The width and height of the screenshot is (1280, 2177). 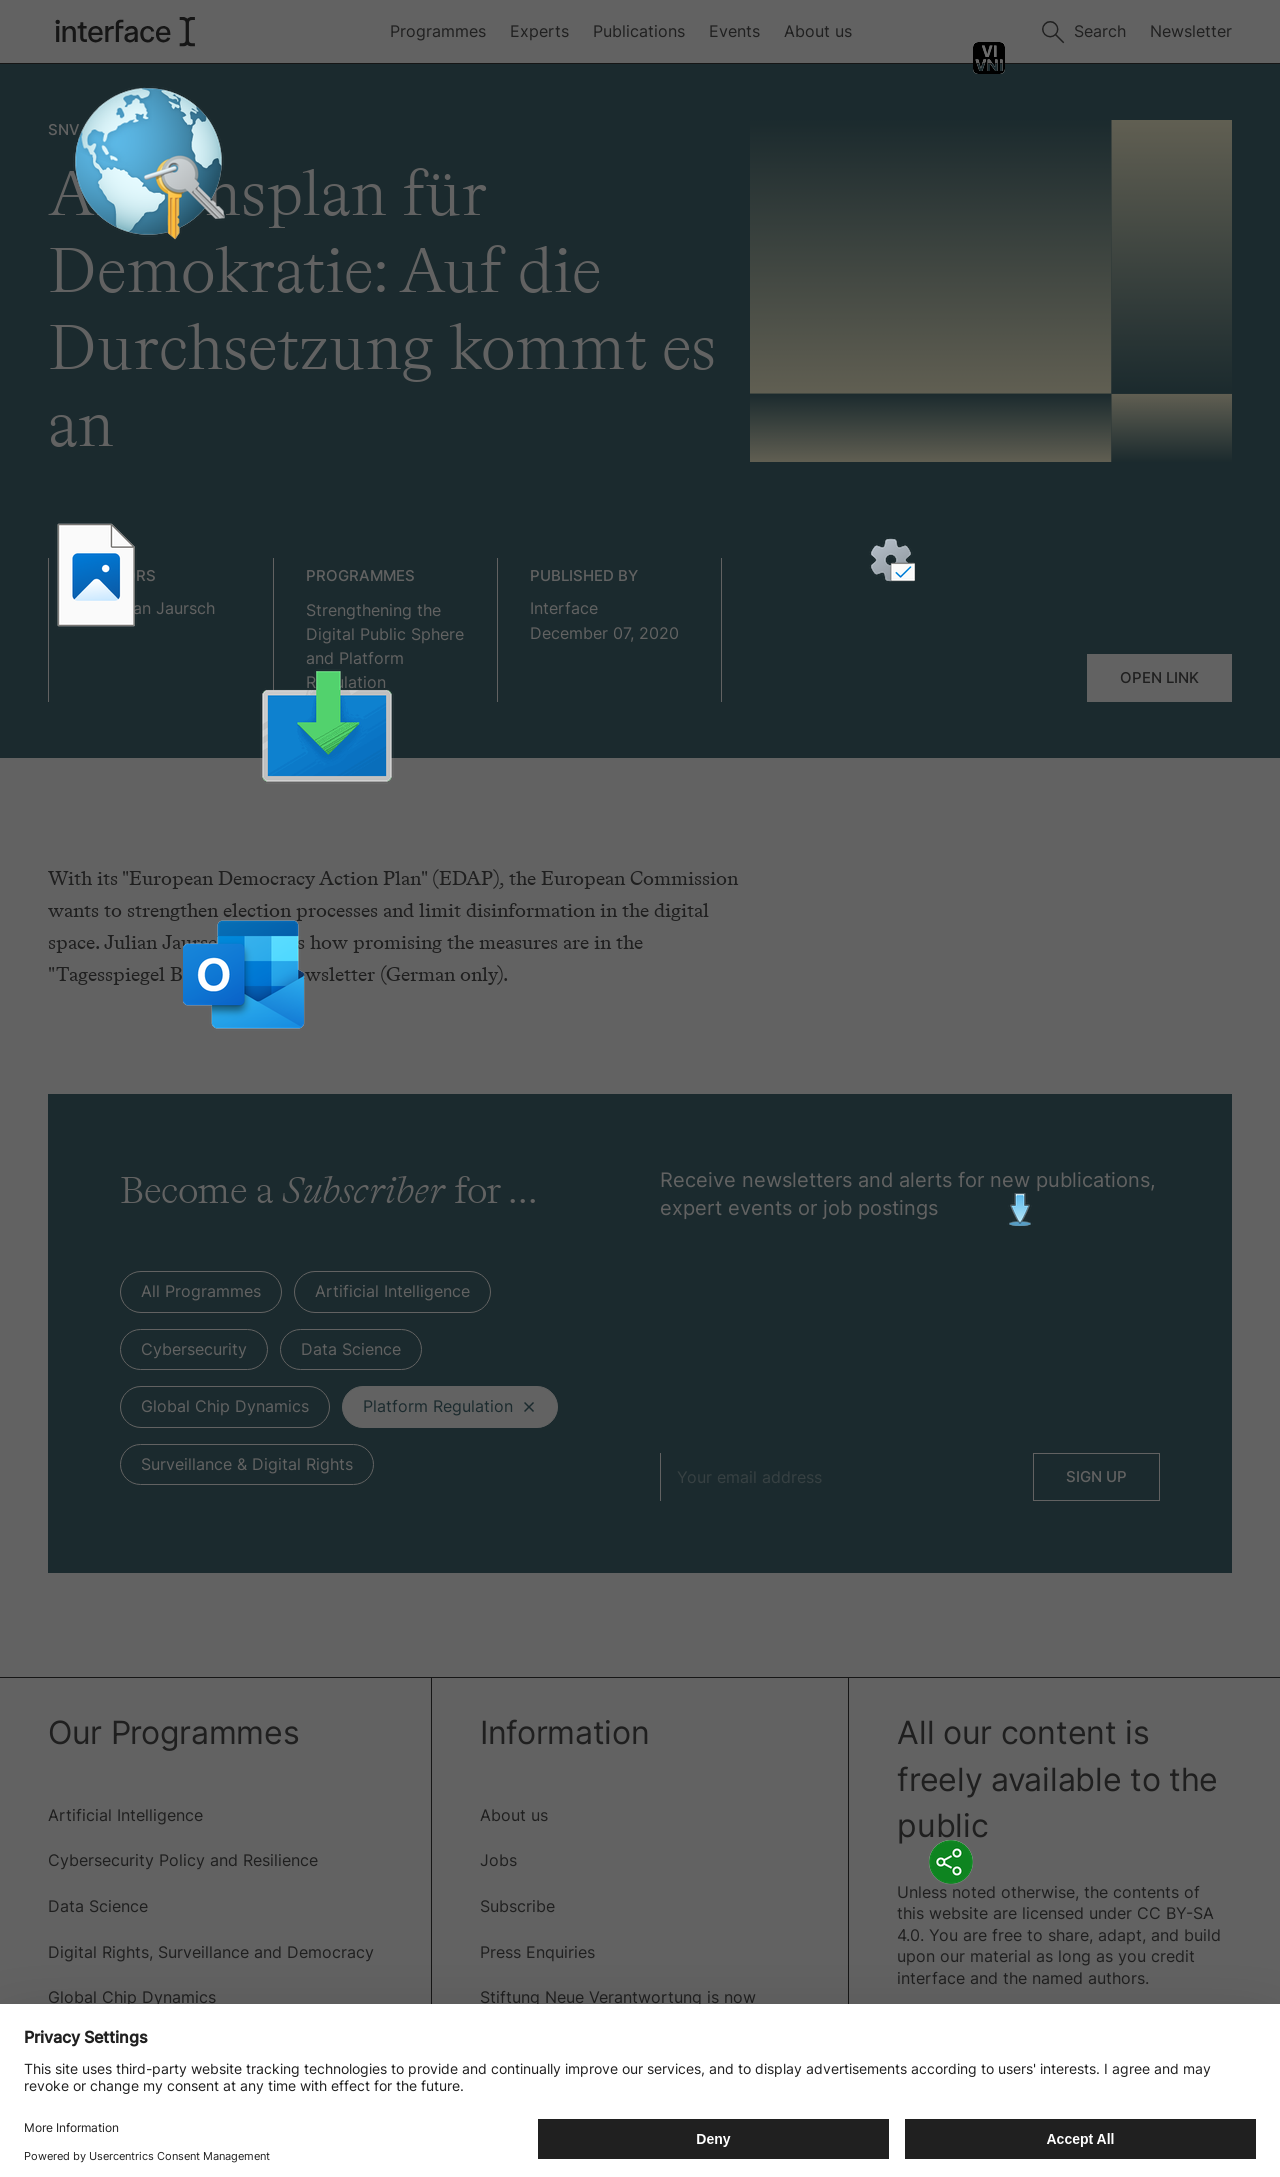 I want to click on access global security or authentication settings, so click(x=148, y=161).